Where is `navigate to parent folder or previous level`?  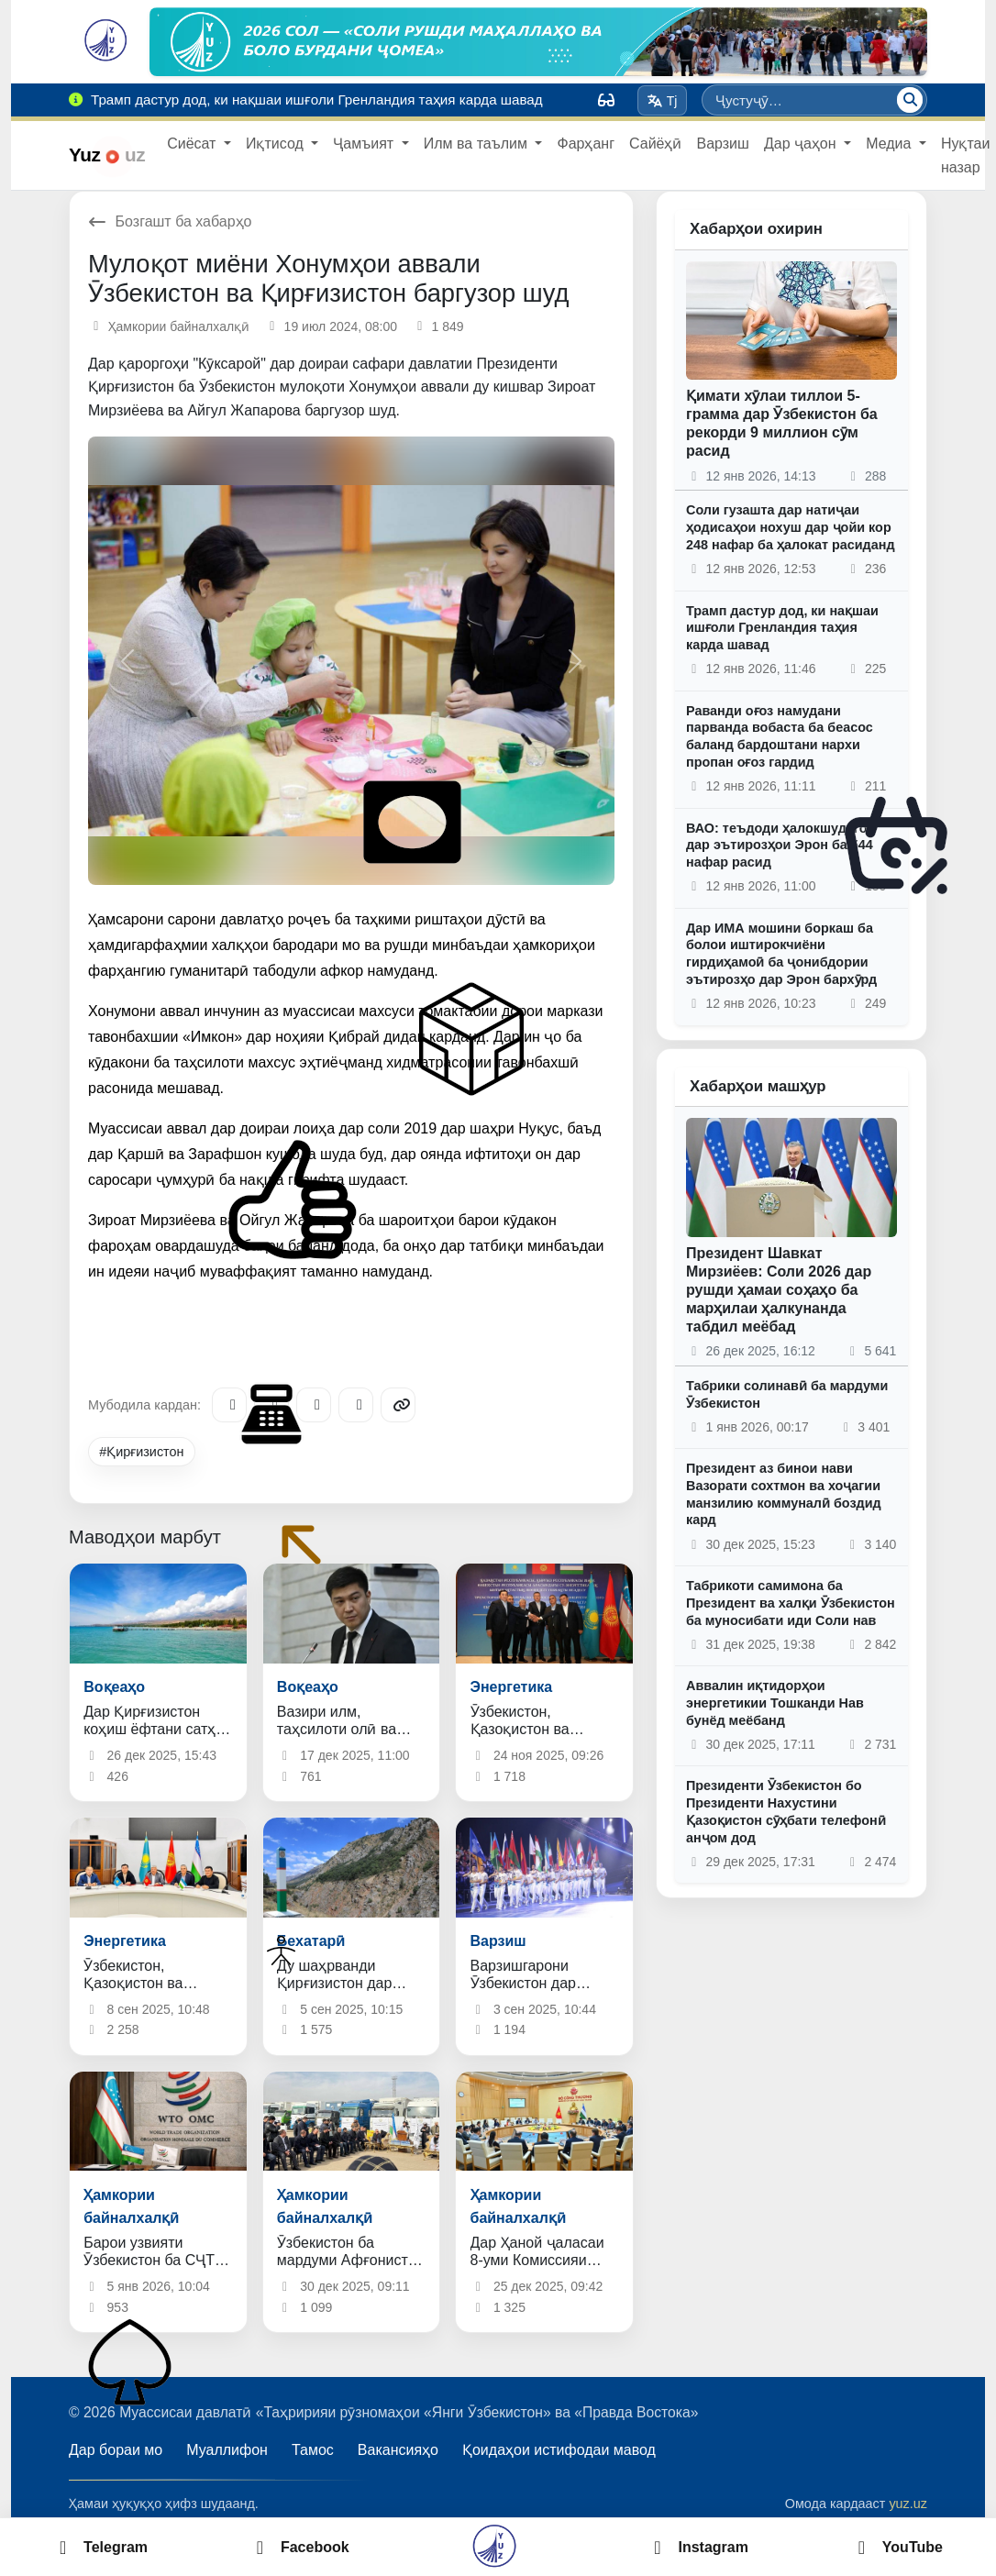
navigate to parent folder or previous level is located at coordinates (301, 1544).